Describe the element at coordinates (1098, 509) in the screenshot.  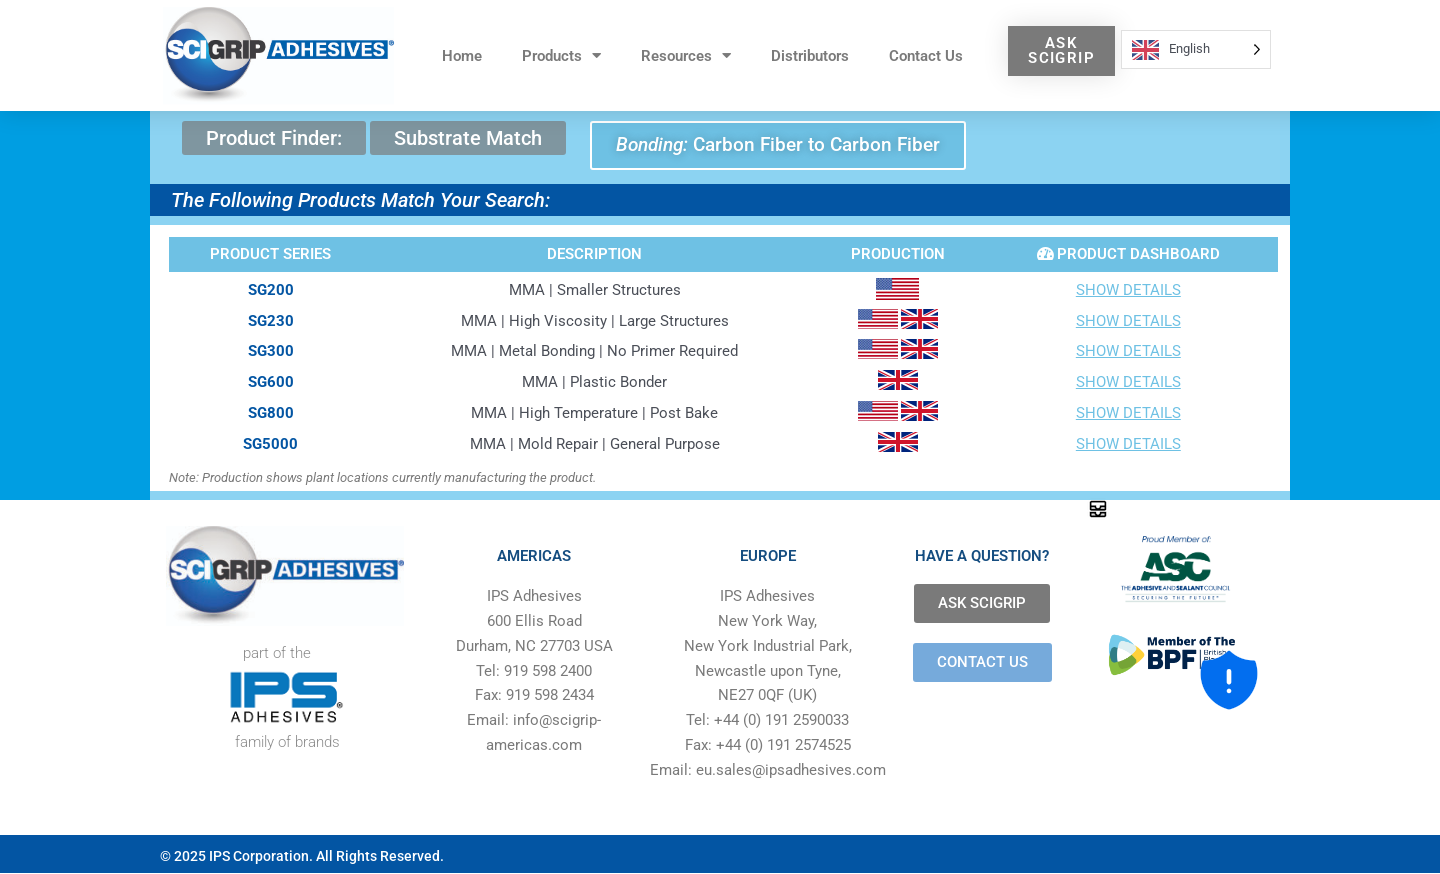
I see `view all inboxes` at that location.